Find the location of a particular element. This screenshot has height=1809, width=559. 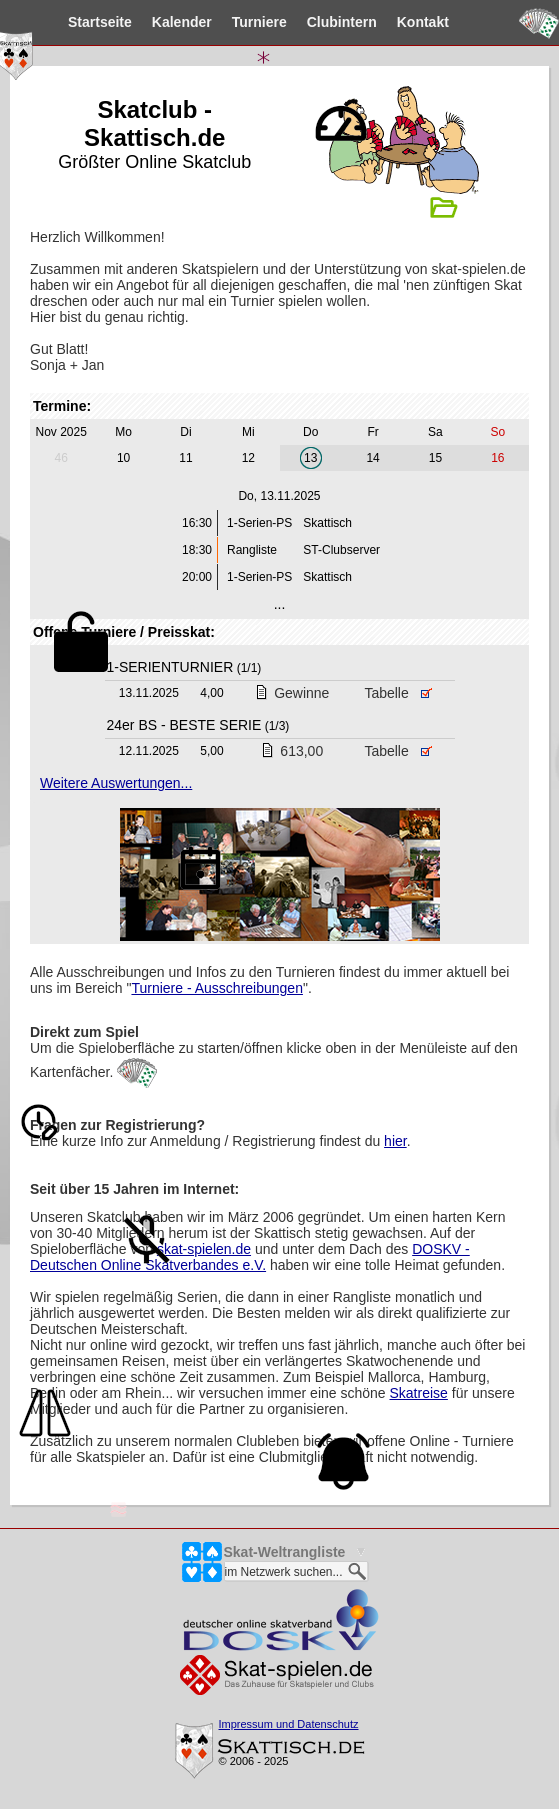

indicates an event or reminder on today's date is located at coordinates (200, 869).